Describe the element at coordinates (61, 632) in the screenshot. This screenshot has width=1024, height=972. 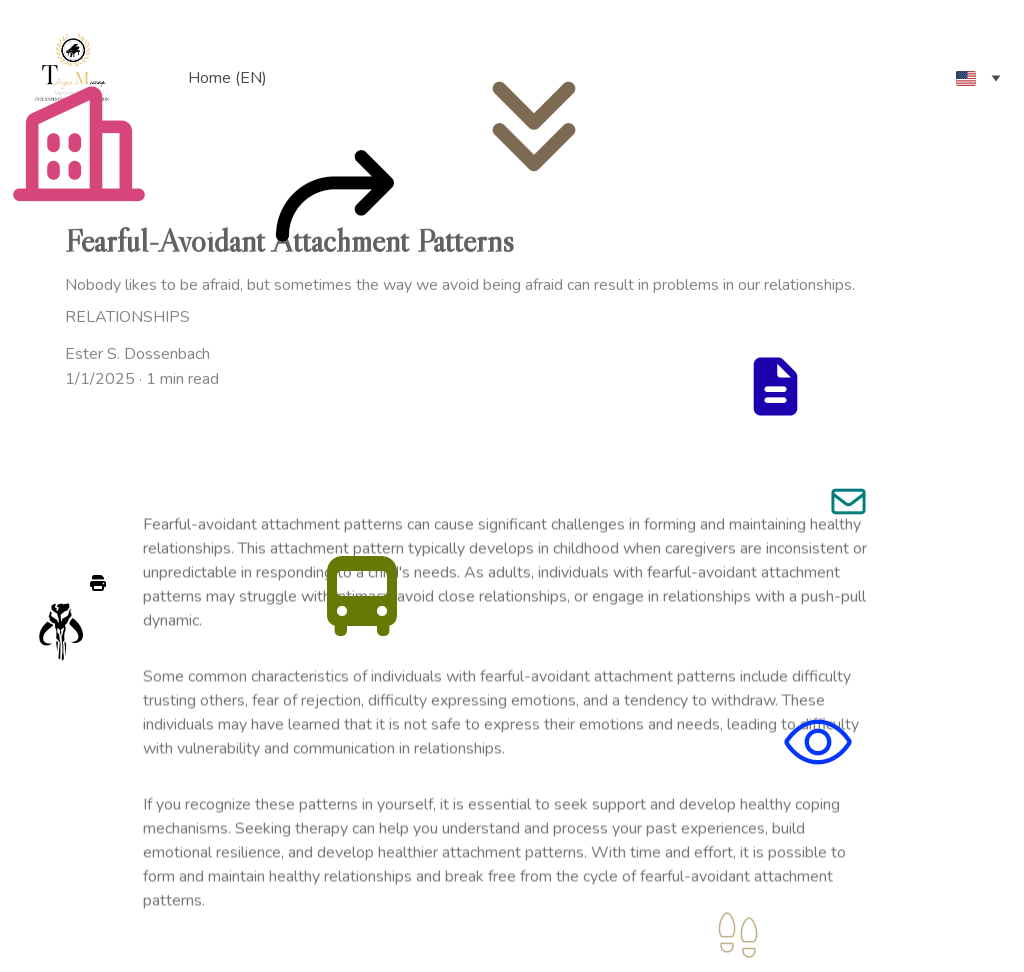
I see `the mandalorian logo from star wars` at that location.